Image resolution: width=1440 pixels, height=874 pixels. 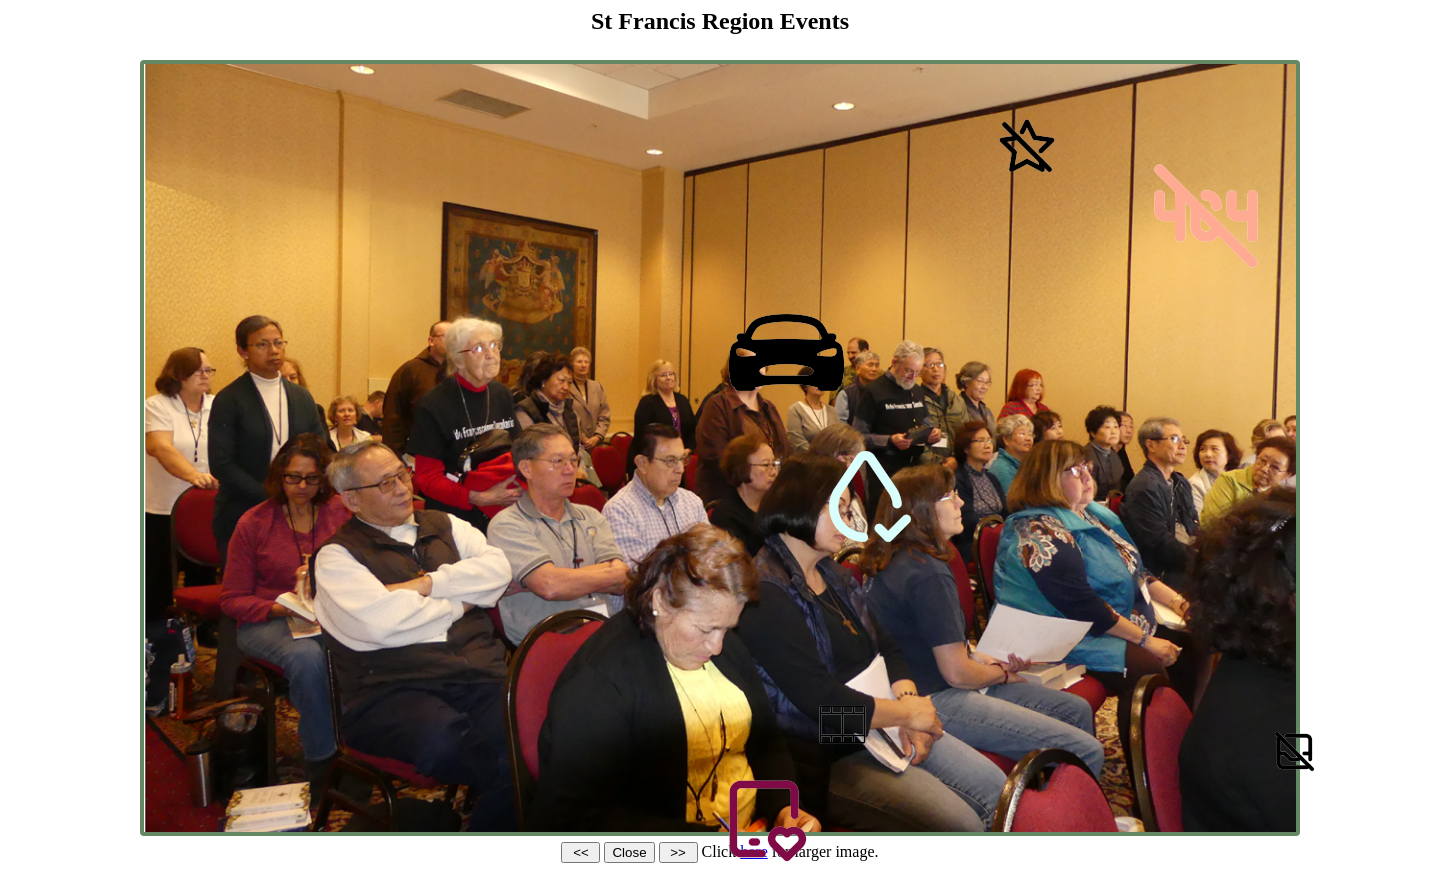 What do you see at coordinates (1206, 216) in the screenshot?
I see `indicates 404 error detection is disabled` at bounding box center [1206, 216].